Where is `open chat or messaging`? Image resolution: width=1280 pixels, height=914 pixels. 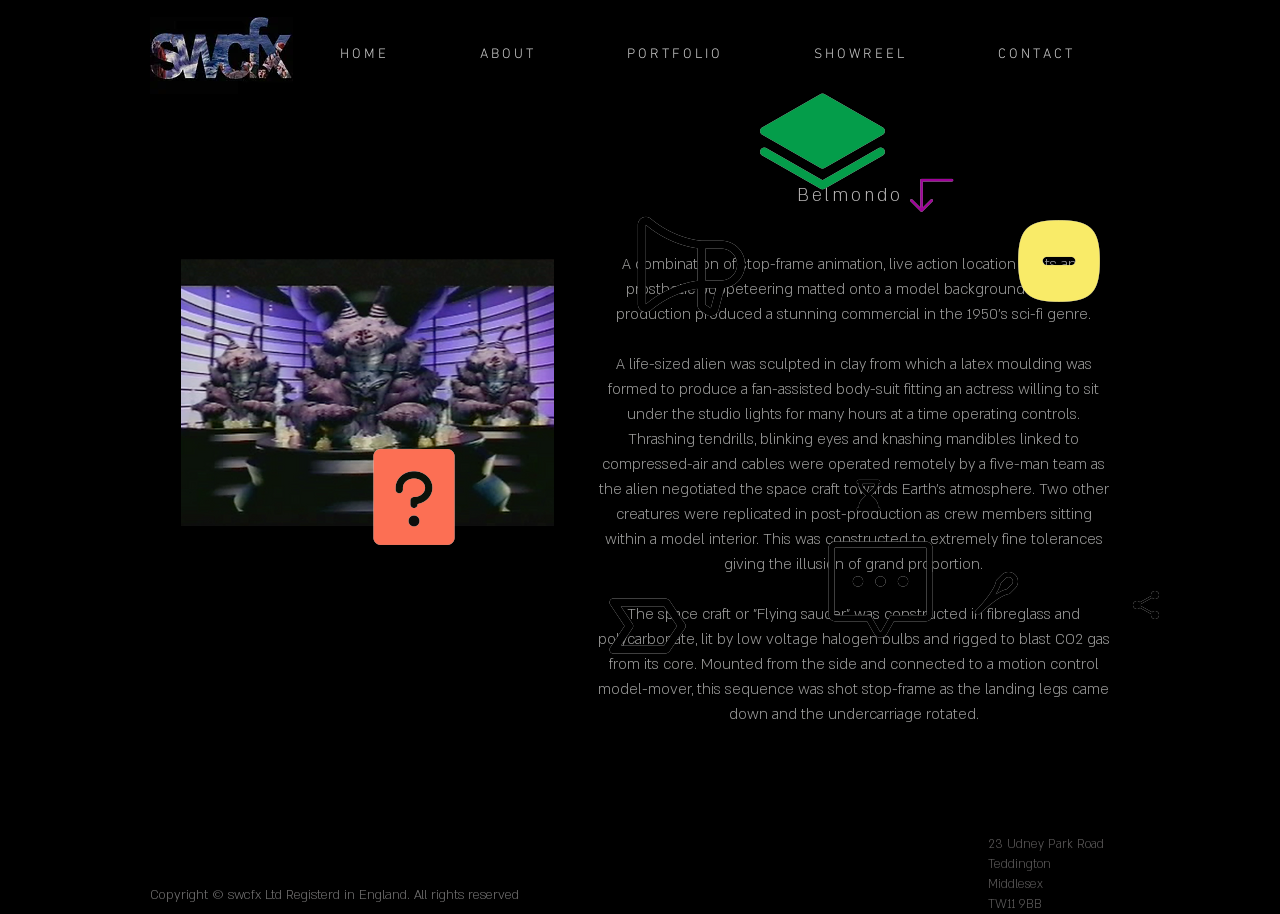 open chat or messaging is located at coordinates (880, 585).